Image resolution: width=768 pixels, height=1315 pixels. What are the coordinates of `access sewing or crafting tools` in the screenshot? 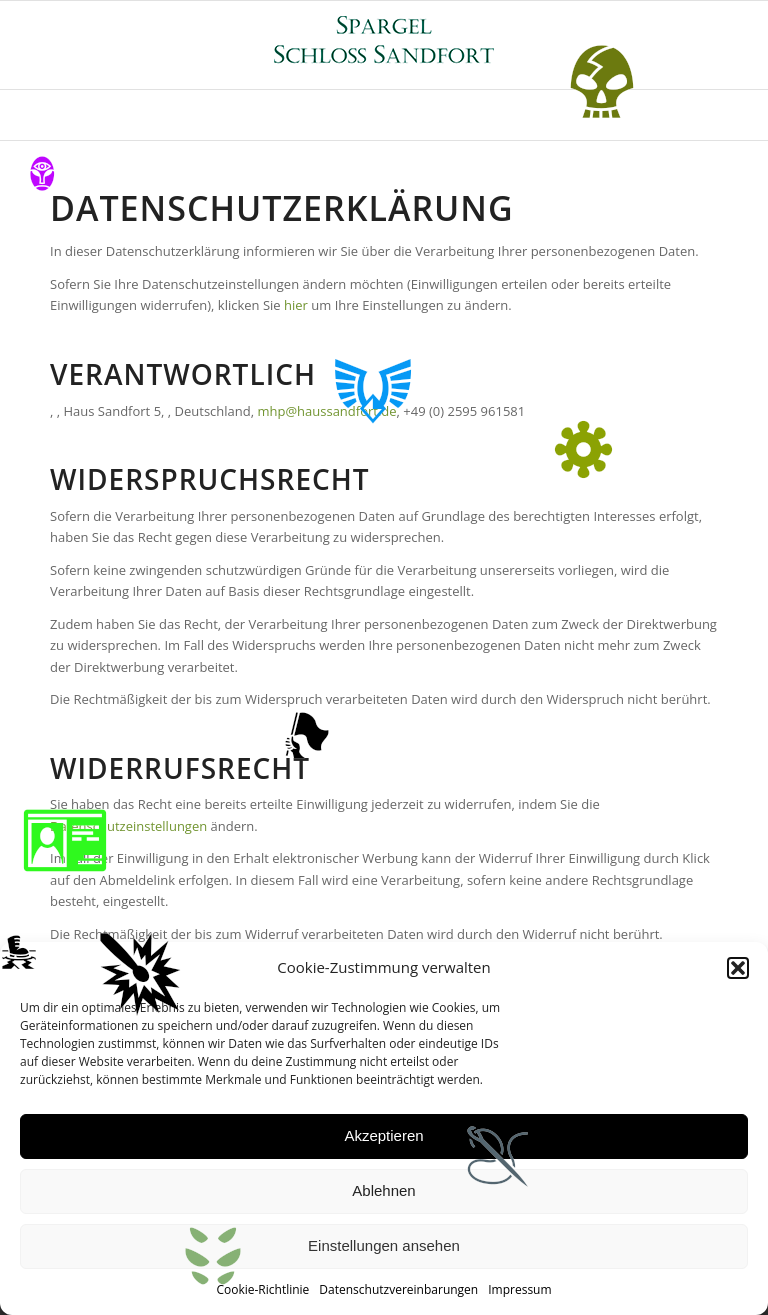 It's located at (497, 1156).